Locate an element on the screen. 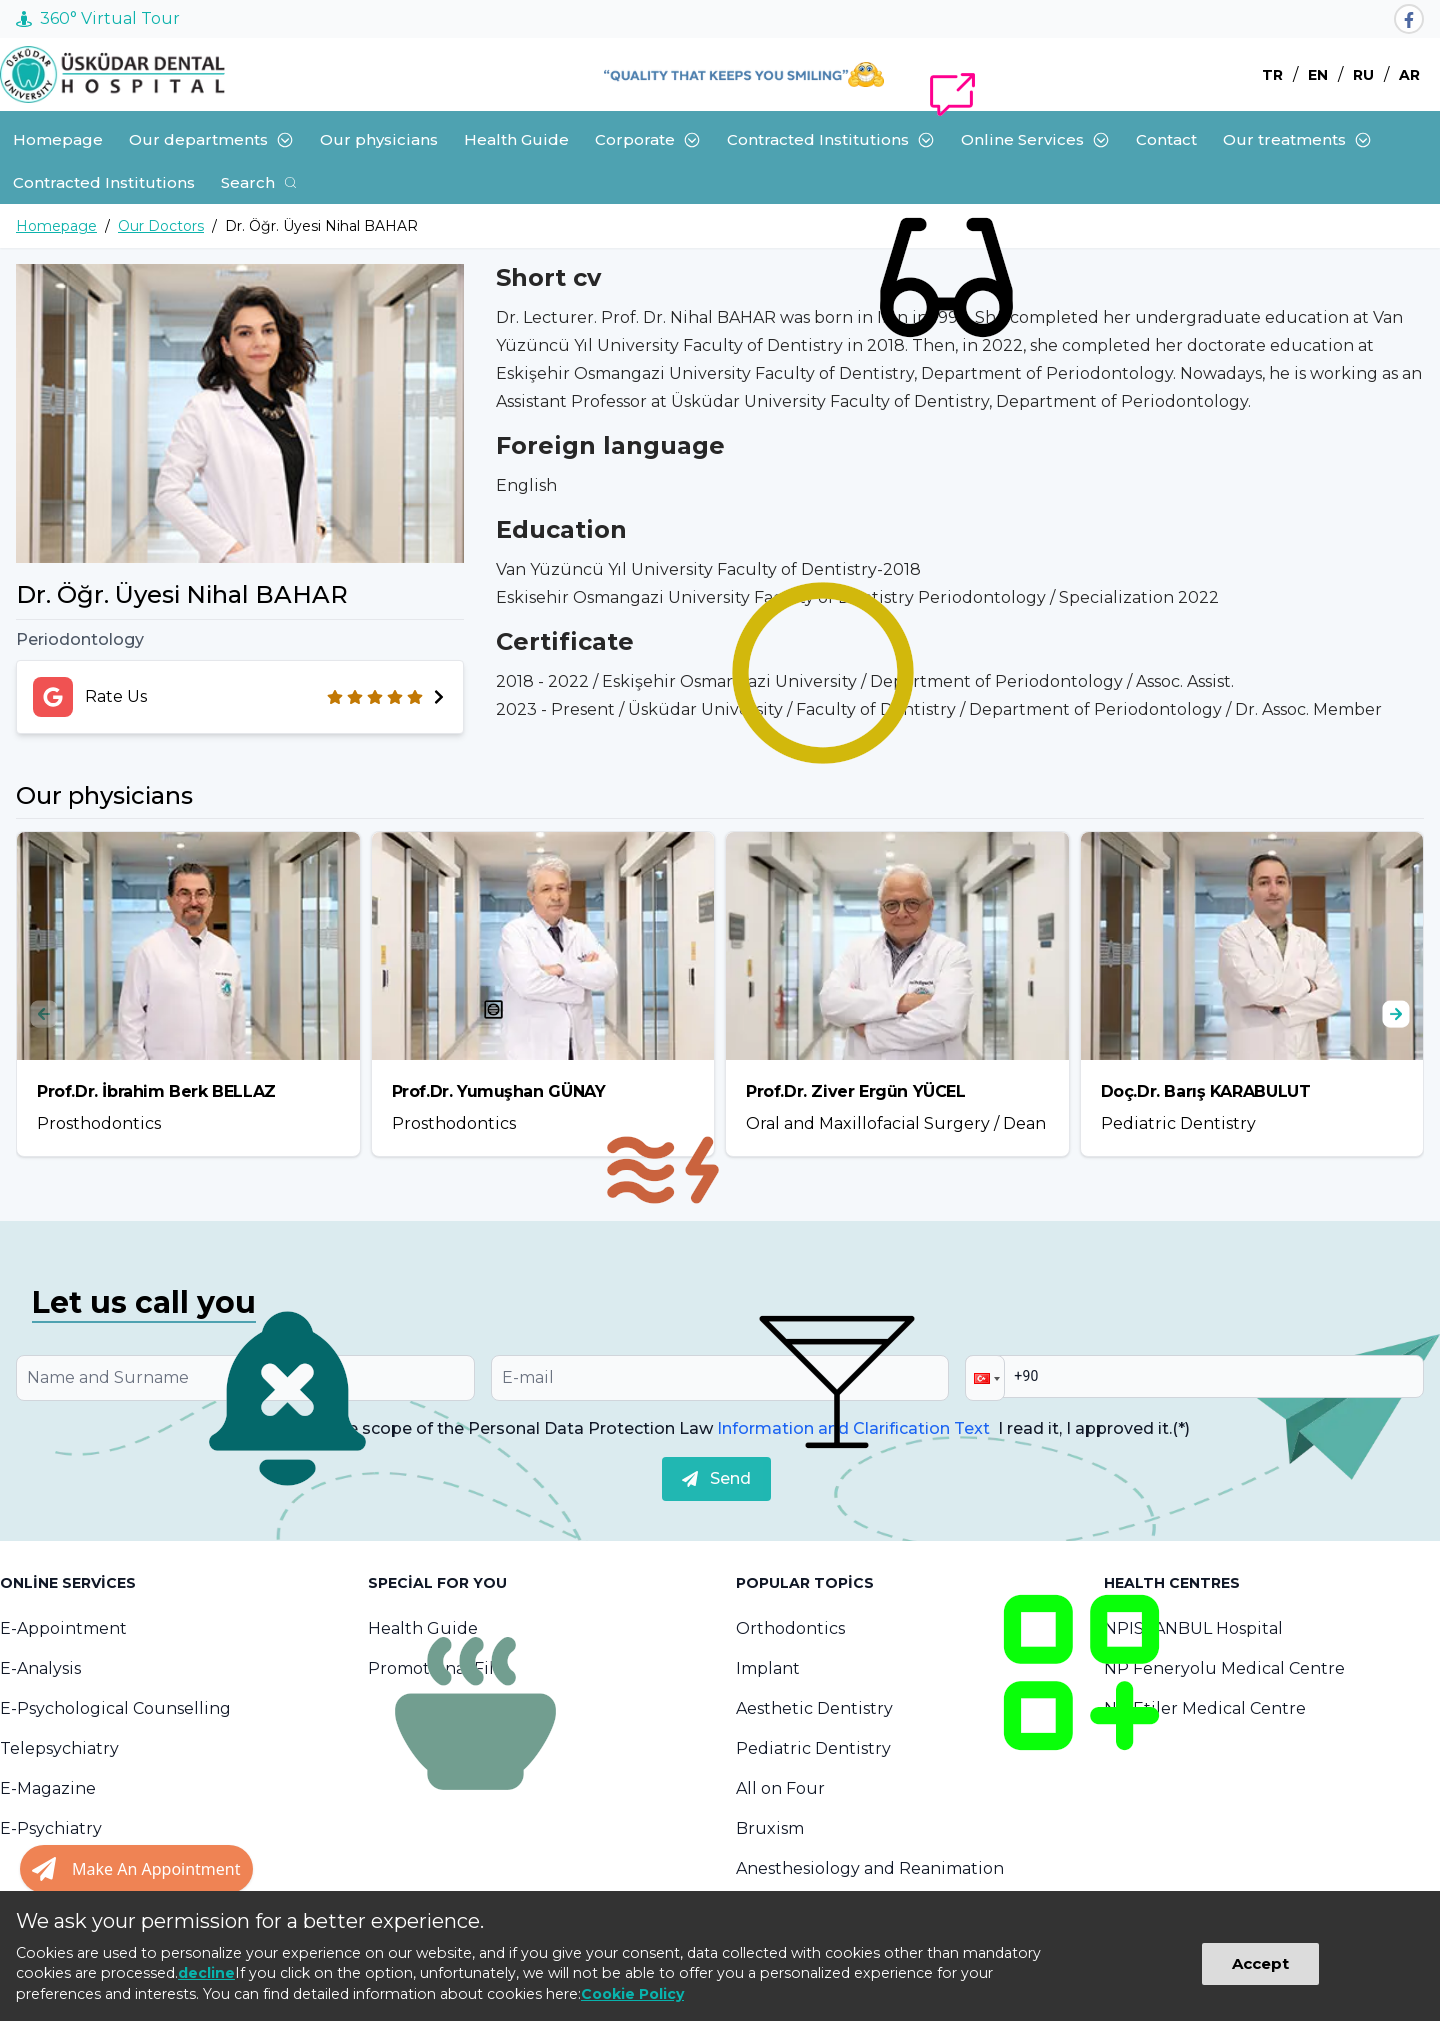  view or access reading mode is located at coordinates (946, 277).